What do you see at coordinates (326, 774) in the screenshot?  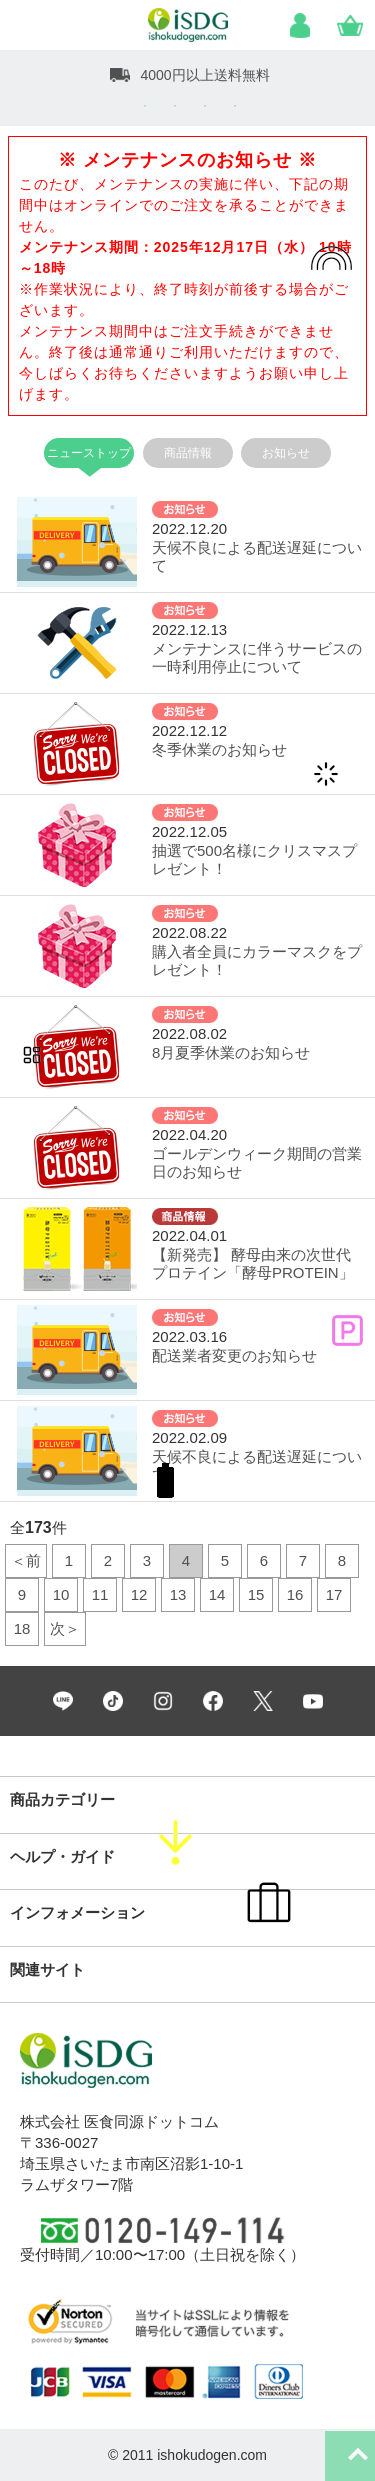 I see `loading content in progress` at bounding box center [326, 774].